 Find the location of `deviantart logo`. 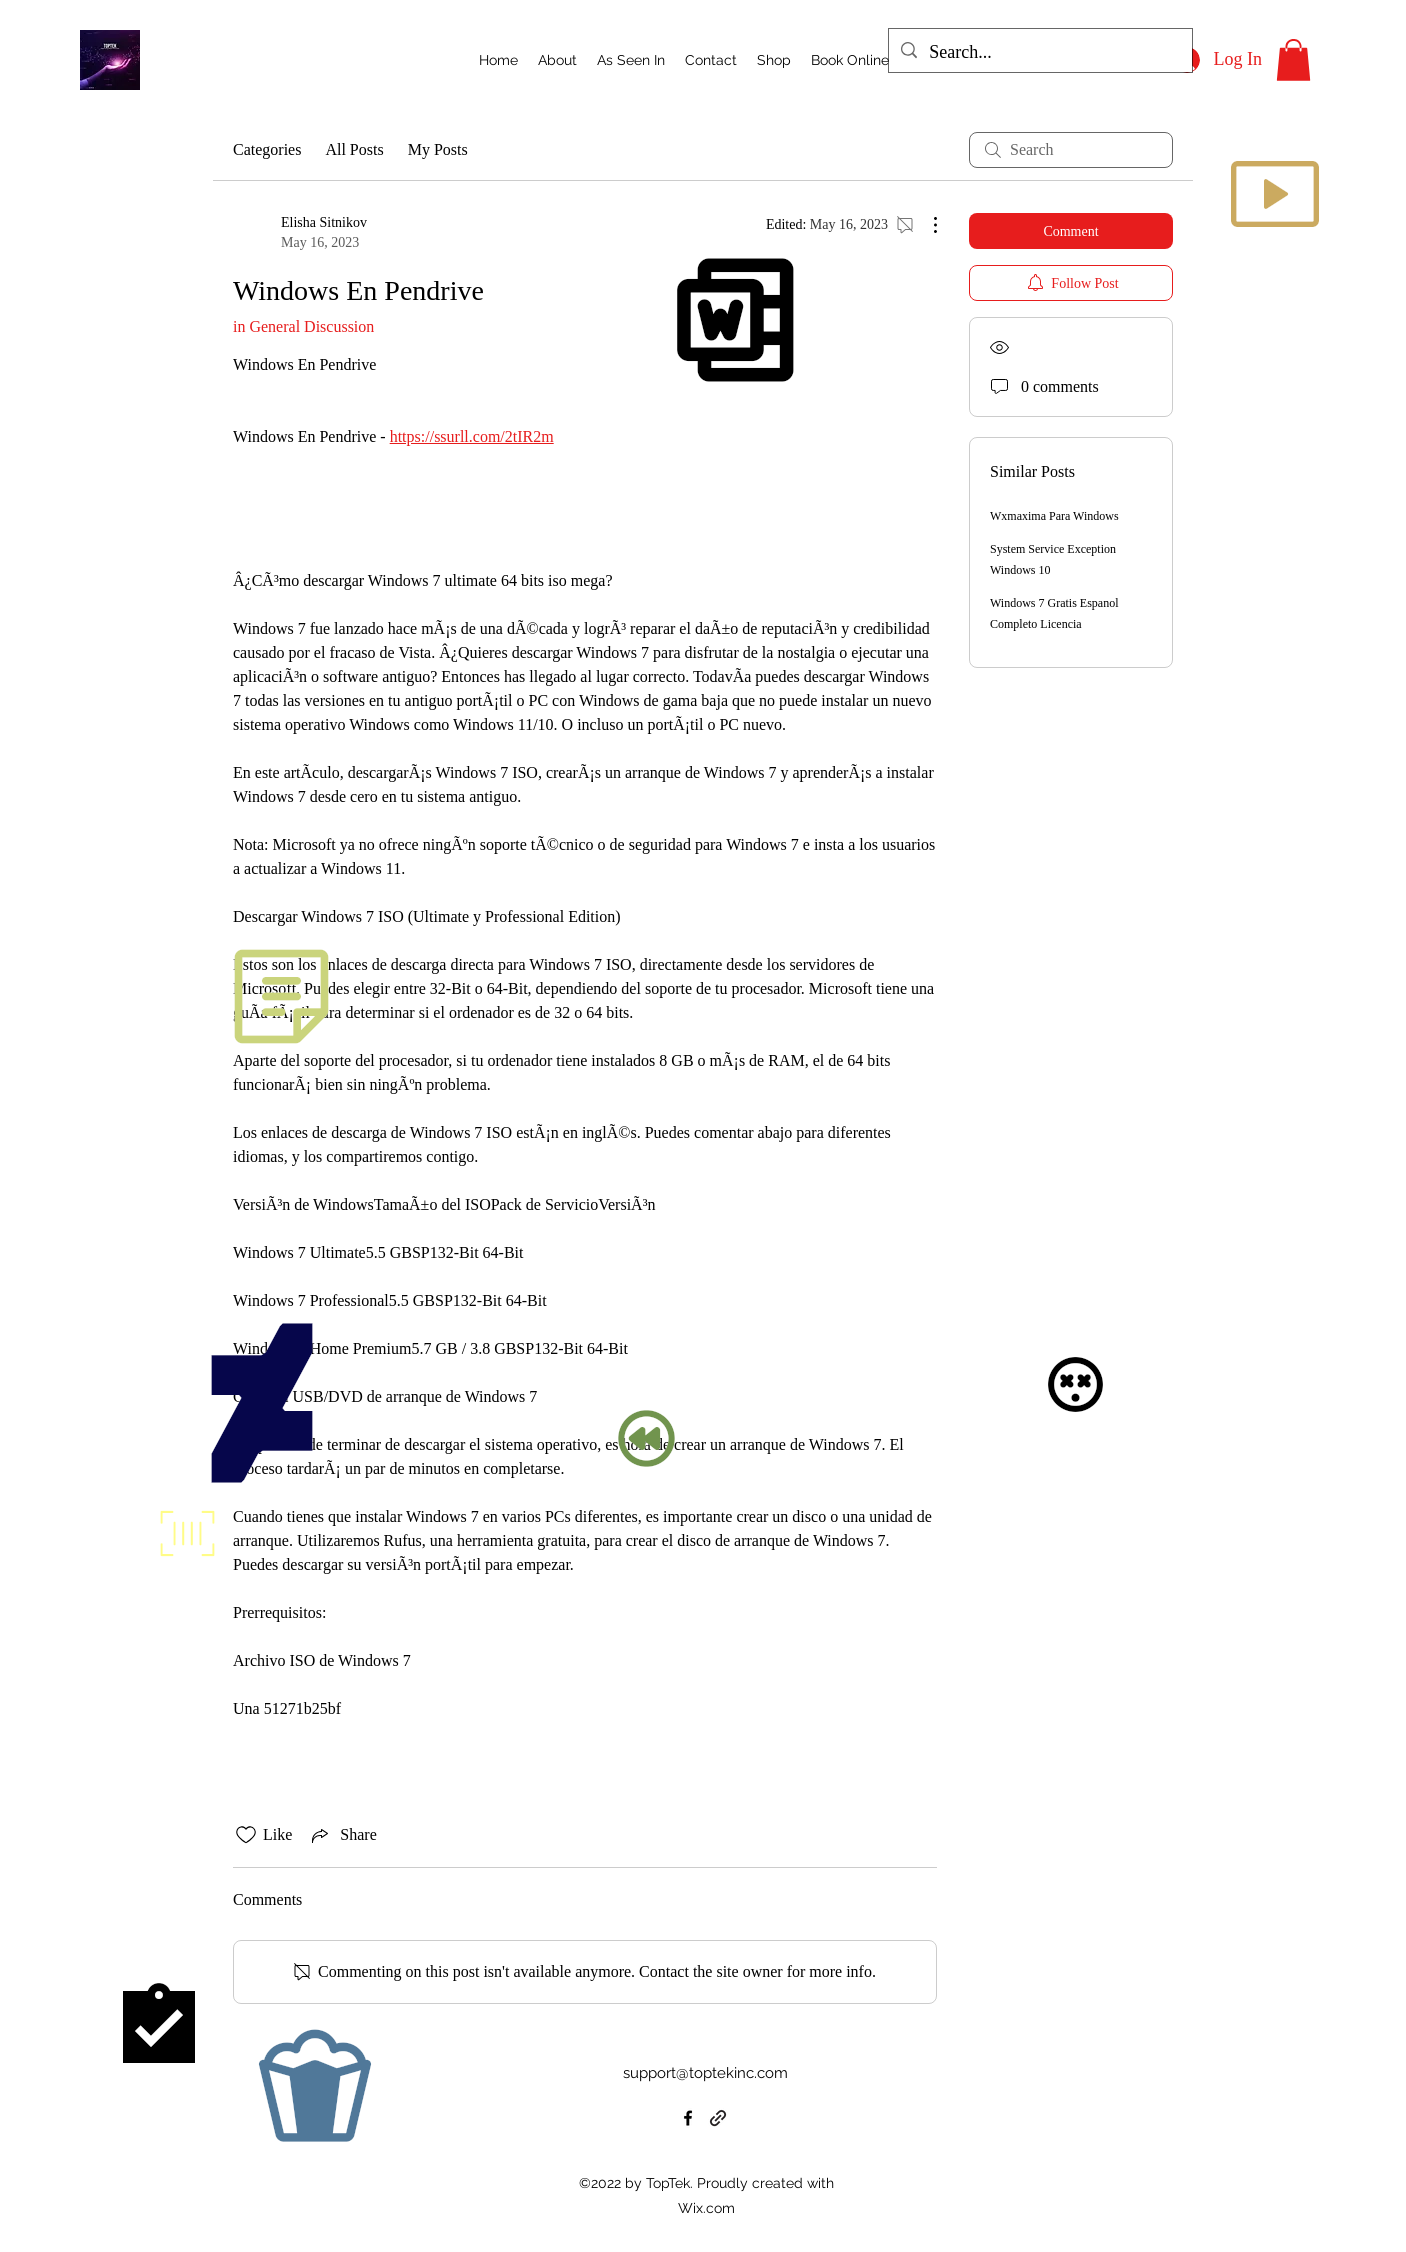

deviantart logo is located at coordinates (262, 1403).